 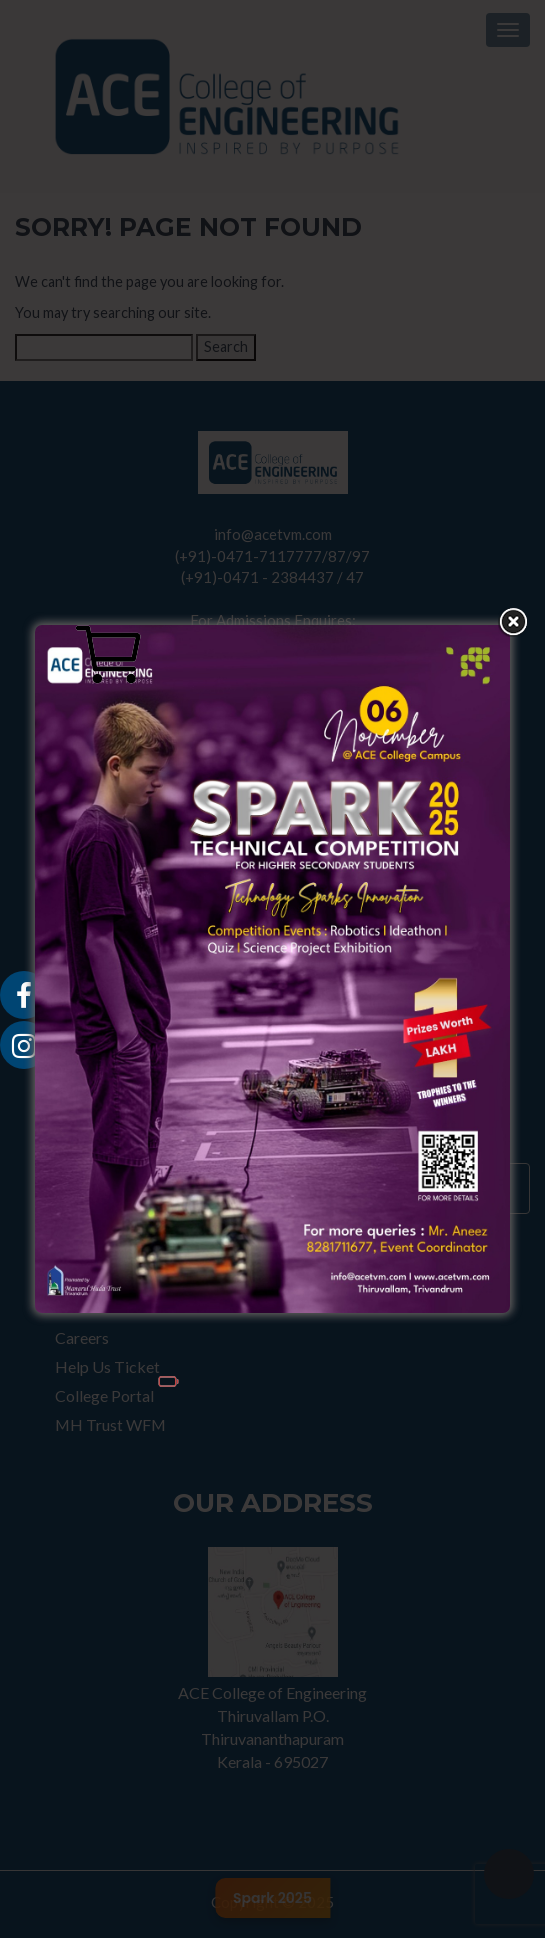 What do you see at coordinates (168, 1381) in the screenshot?
I see `indicates battery is completely drained` at bounding box center [168, 1381].